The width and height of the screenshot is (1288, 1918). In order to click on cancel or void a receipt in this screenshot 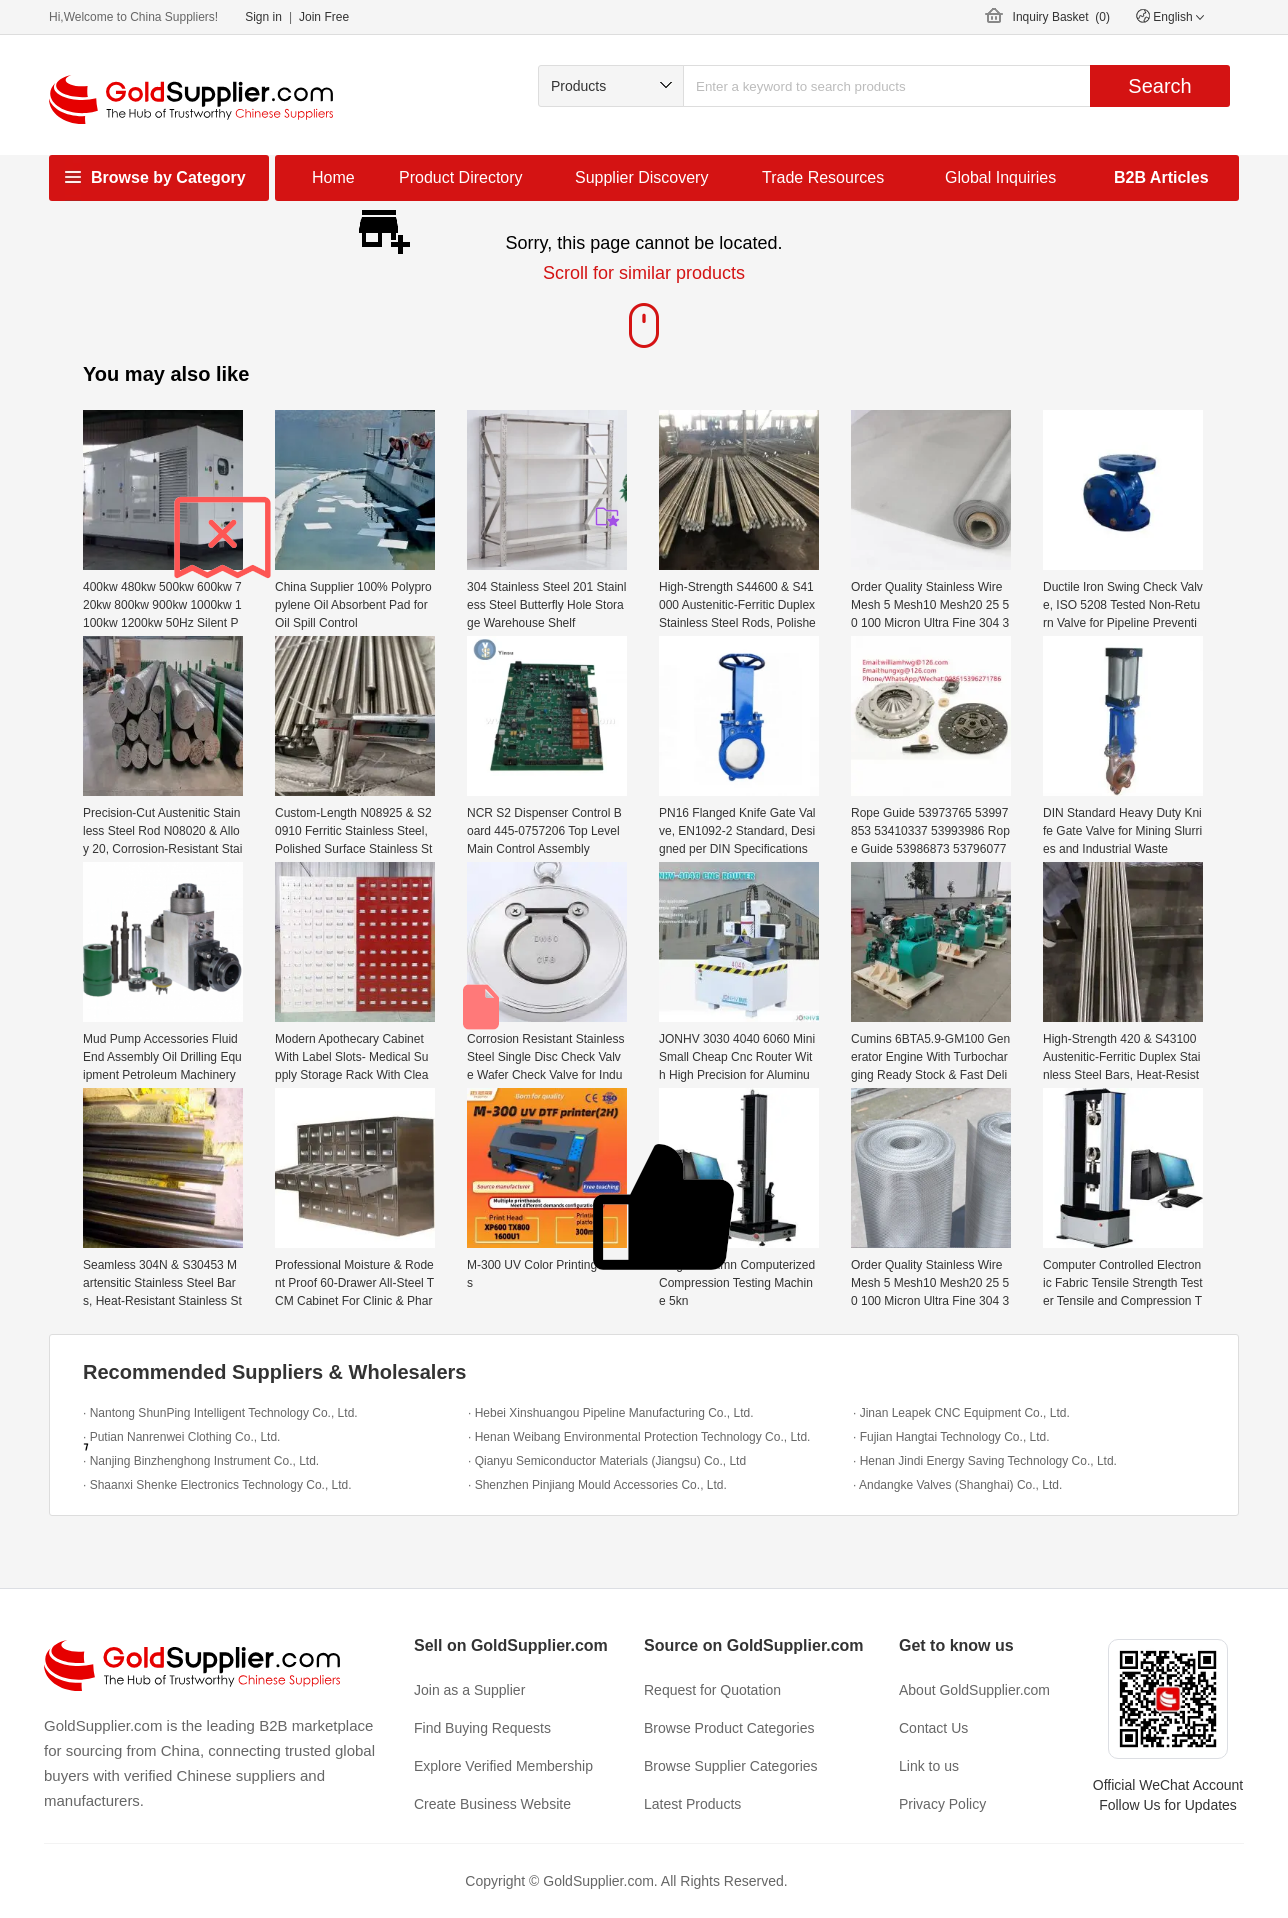, I will do `click(222, 537)`.